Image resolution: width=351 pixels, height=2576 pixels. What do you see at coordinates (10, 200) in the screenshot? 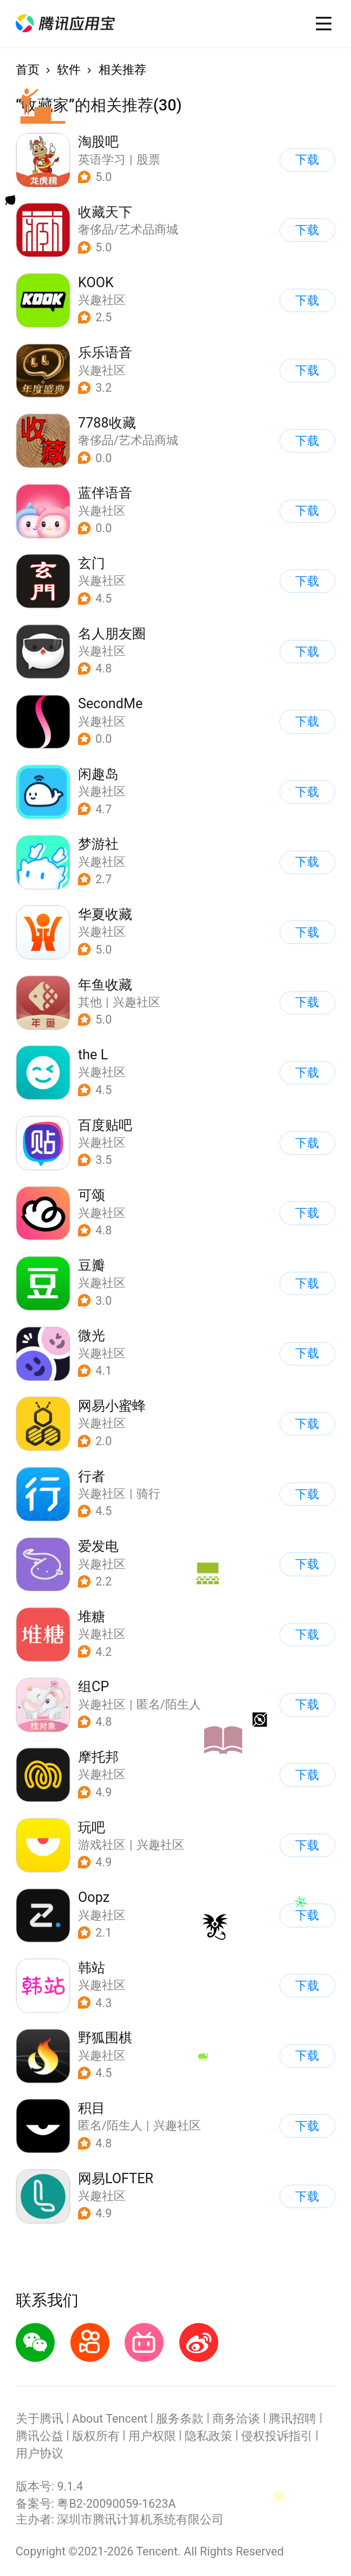
I see `indicates eco-friendly or sustainable option` at bounding box center [10, 200].